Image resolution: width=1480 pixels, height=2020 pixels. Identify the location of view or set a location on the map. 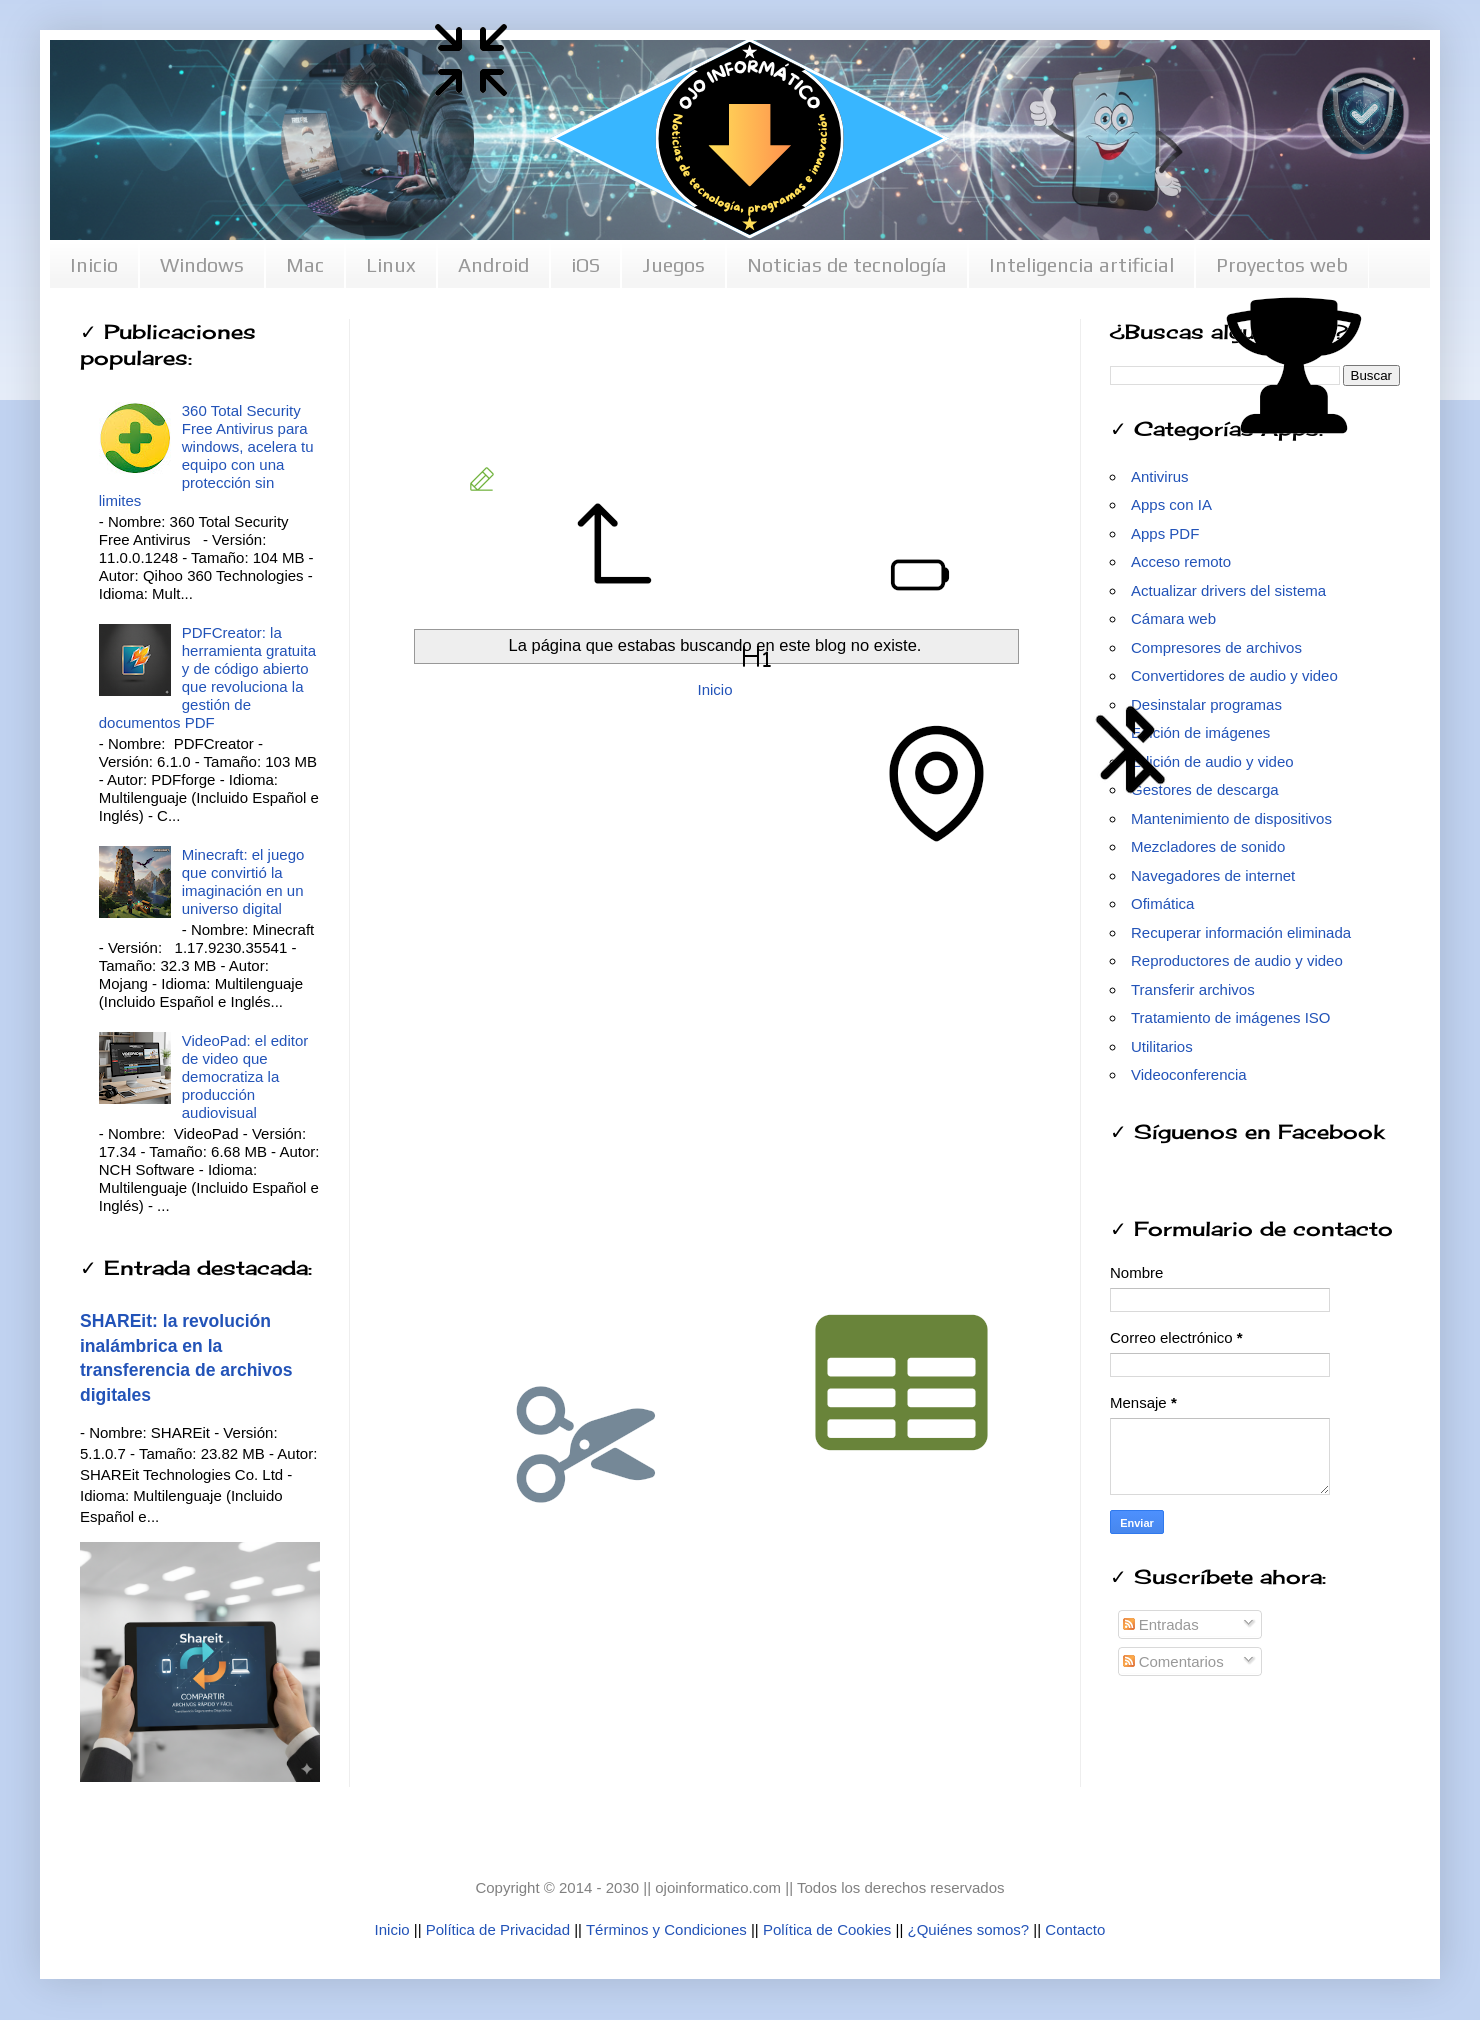
(936, 781).